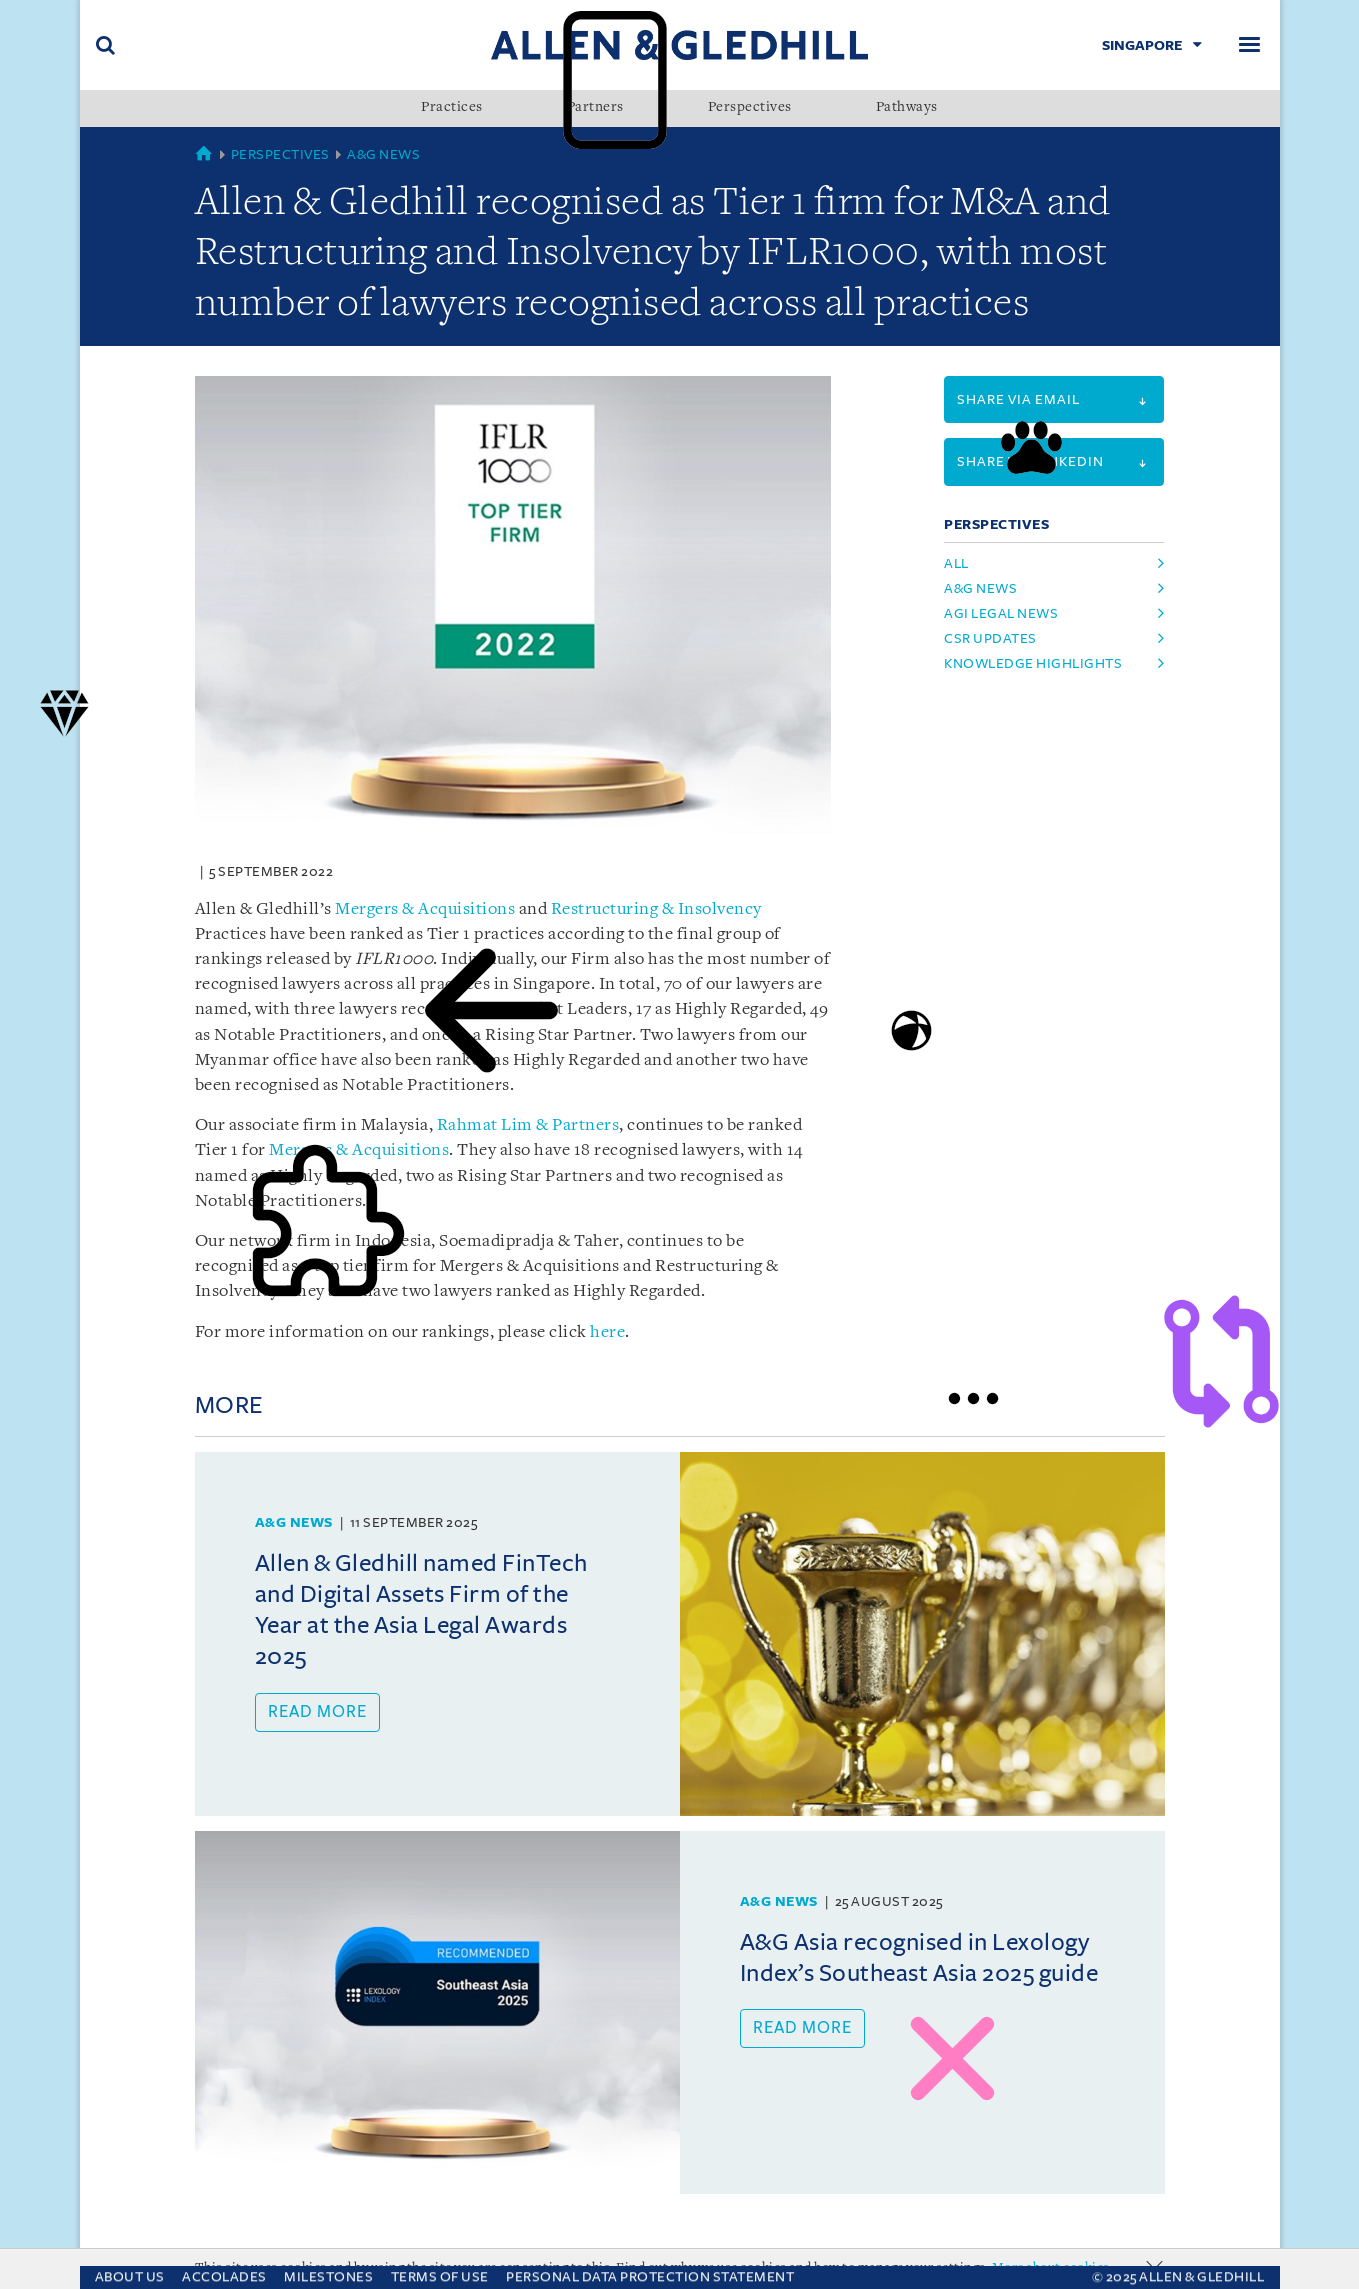  What do you see at coordinates (973, 1398) in the screenshot?
I see `access more options or actions` at bounding box center [973, 1398].